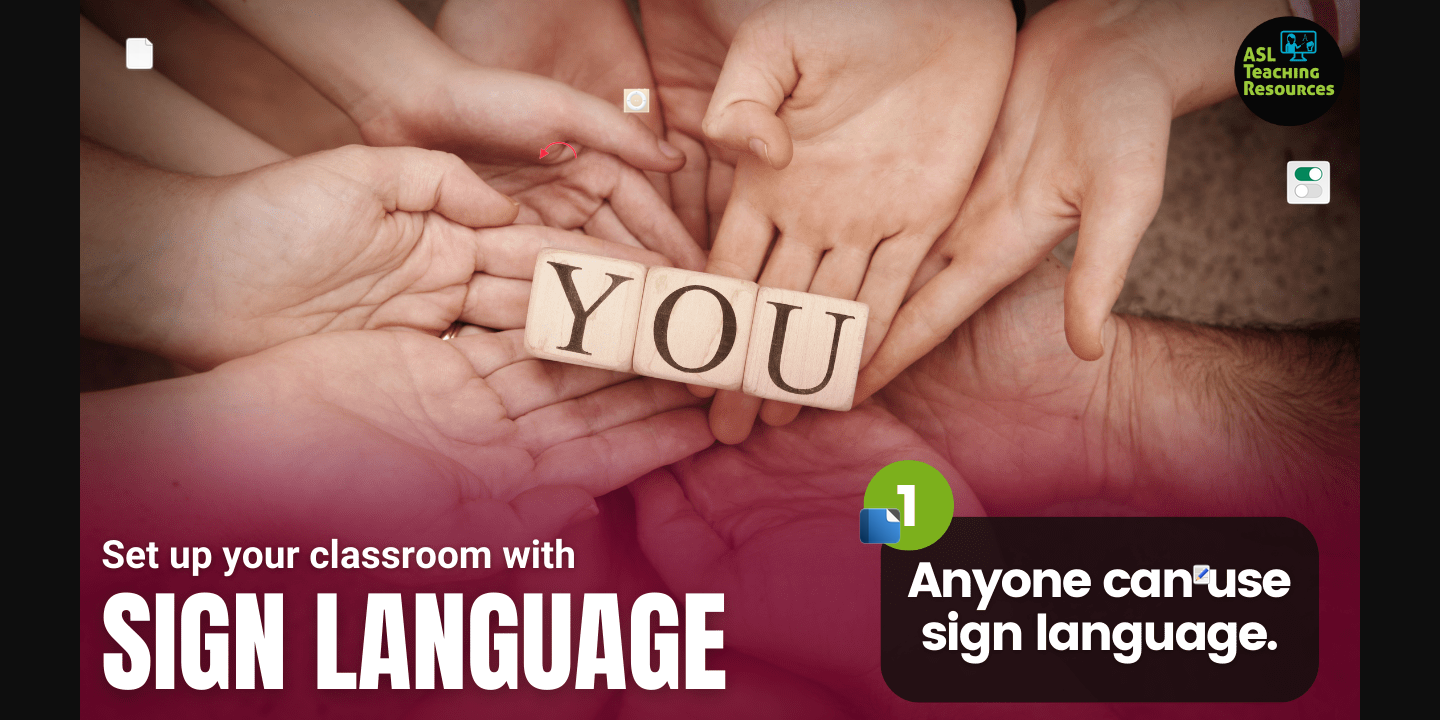 This screenshot has width=1440, height=720. Describe the element at coordinates (1308, 182) in the screenshot. I see `open system tweaks or customization settings` at that location.